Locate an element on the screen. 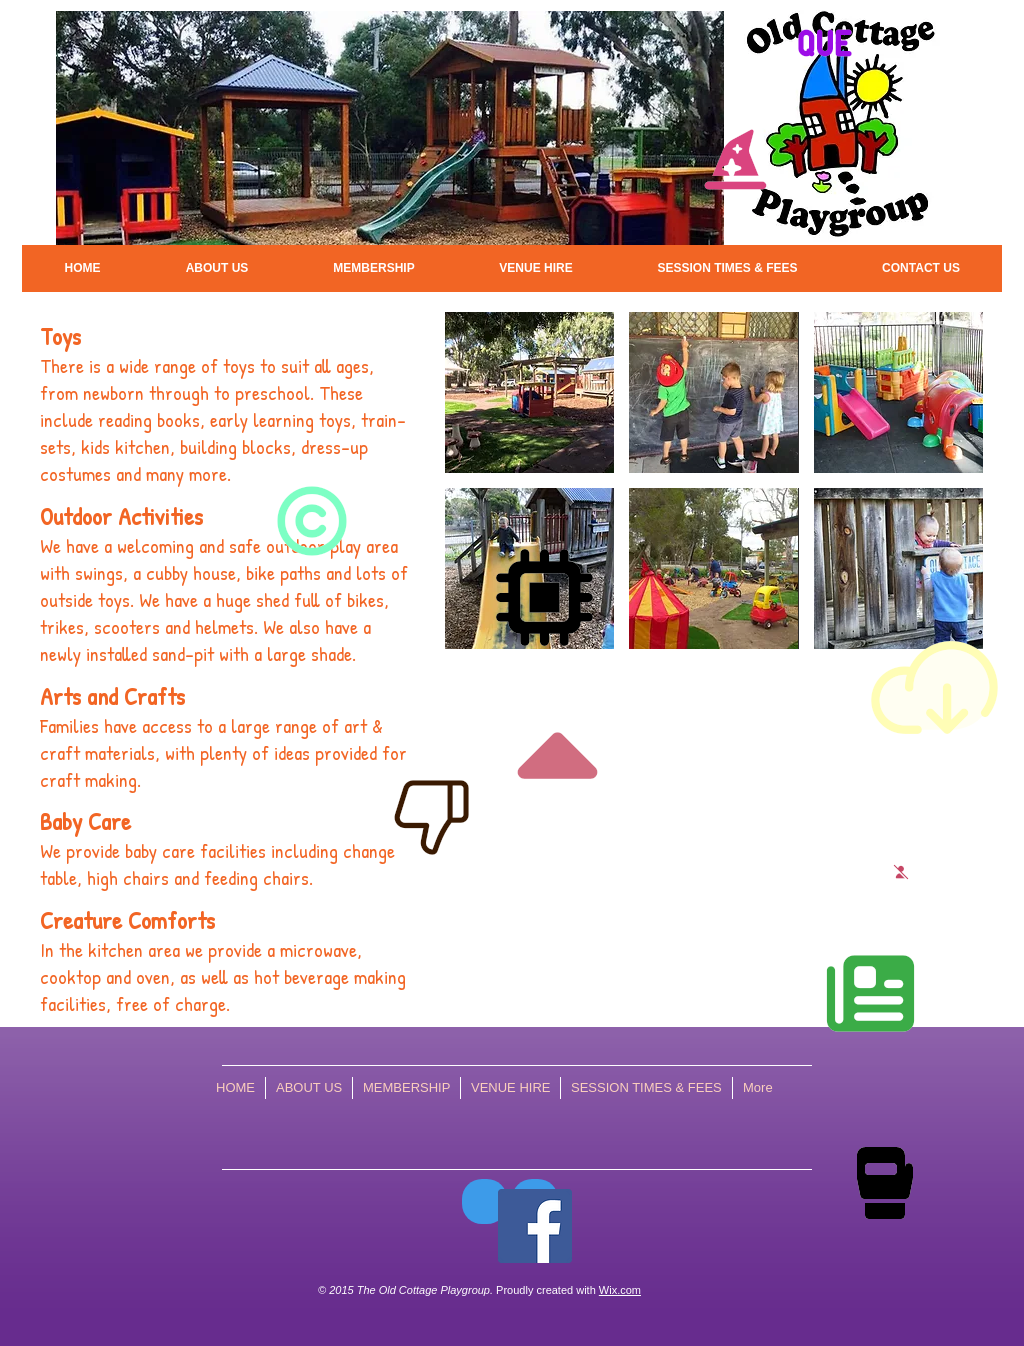  indicates copyrighted content is located at coordinates (312, 521).